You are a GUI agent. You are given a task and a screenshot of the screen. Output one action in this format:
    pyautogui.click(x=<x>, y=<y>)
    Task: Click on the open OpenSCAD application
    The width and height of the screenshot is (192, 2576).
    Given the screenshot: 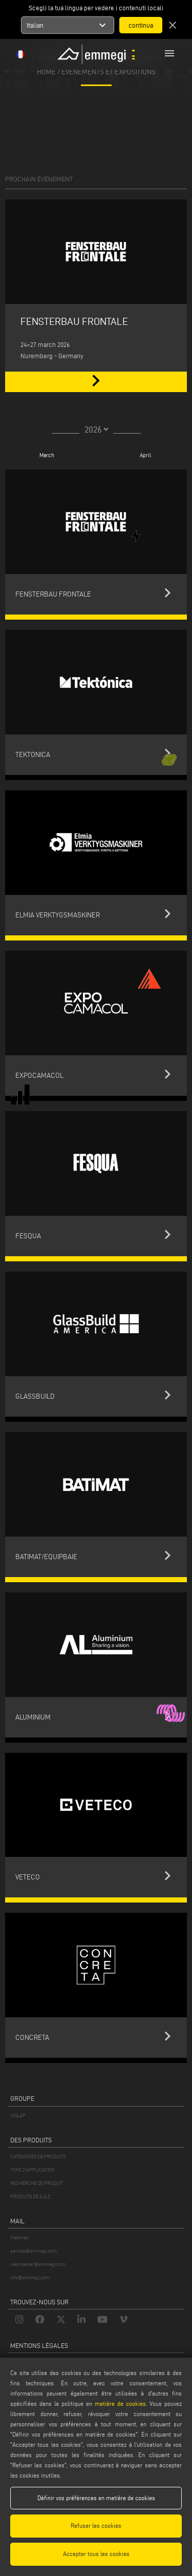 What is the action you would take?
    pyautogui.click(x=169, y=760)
    